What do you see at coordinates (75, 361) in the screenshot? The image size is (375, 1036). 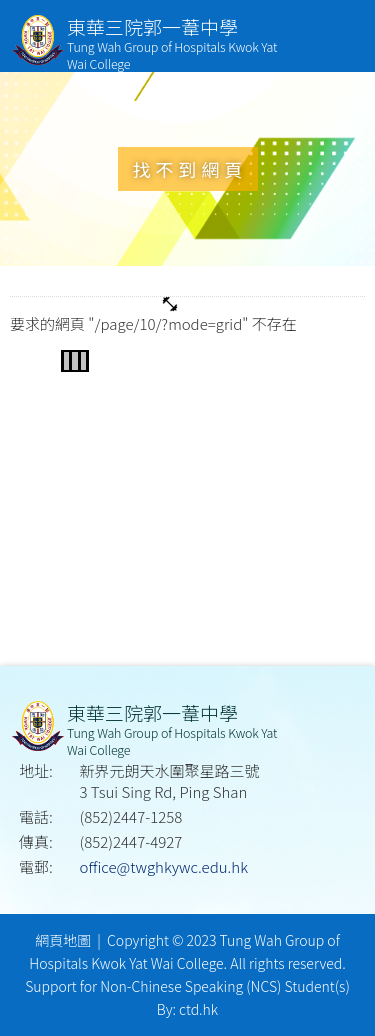 I see `switch to week view in a calendar` at bounding box center [75, 361].